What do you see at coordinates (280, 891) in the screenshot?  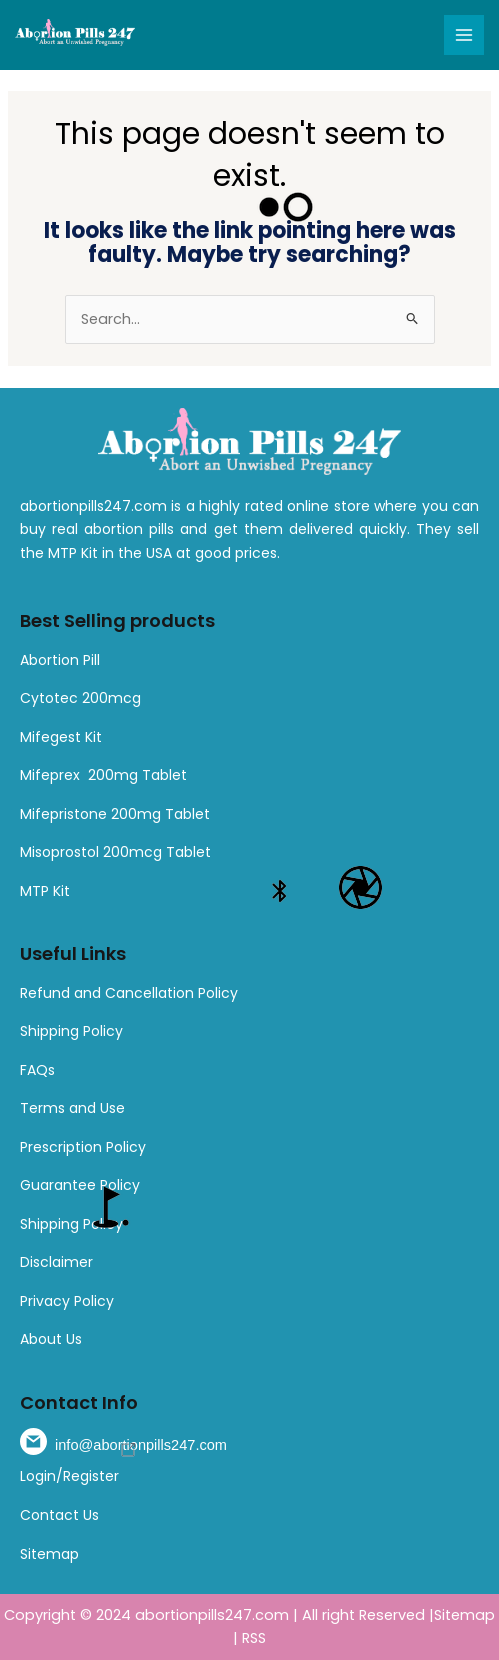 I see `toggle bluetooth connectivity` at bounding box center [280, 891].